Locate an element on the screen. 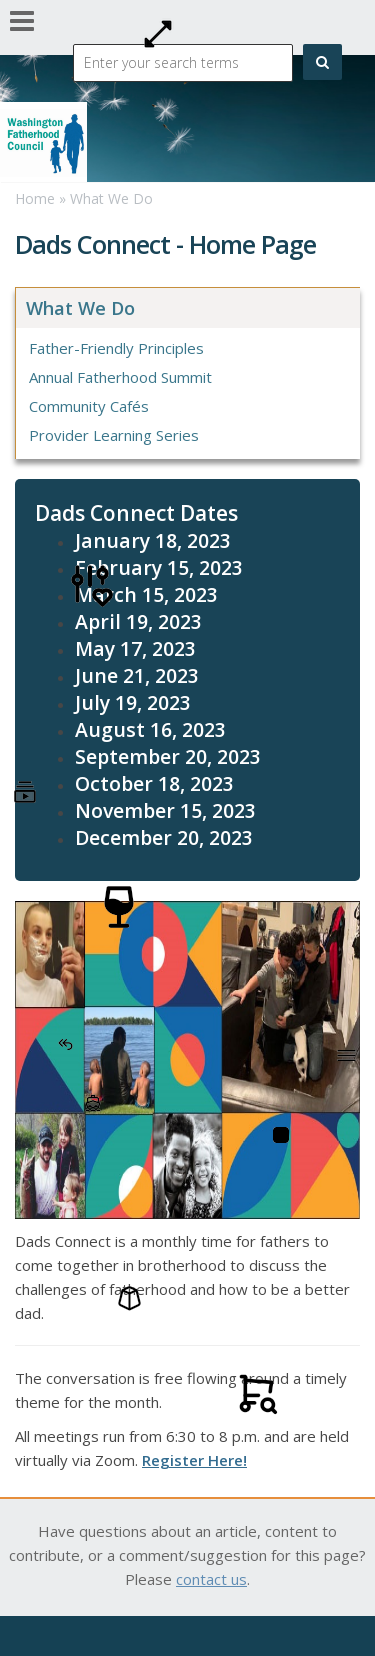 This screenshot has height=1656, width=375. stop media playback is located at coordinates (281, 1135).